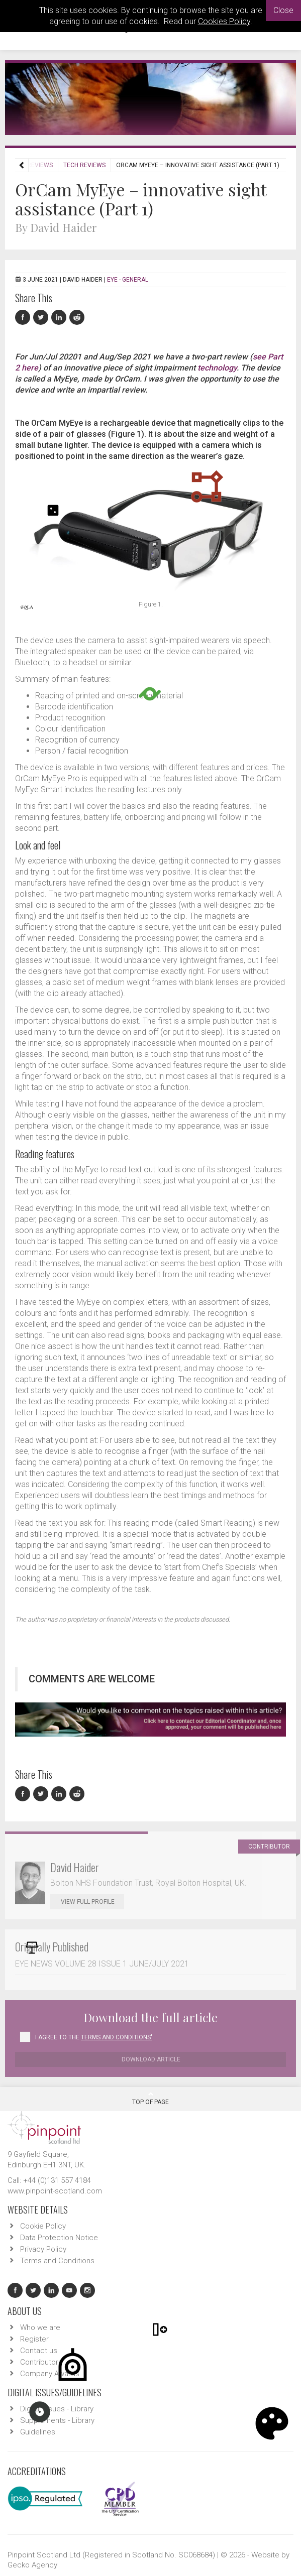 The height and width of the screenshot is (2576, 301). What do you see at coordinates (27, 607) in the screenshot?
I see `sqlalchemy database toolkit logo` at bounding box center [27, 607].